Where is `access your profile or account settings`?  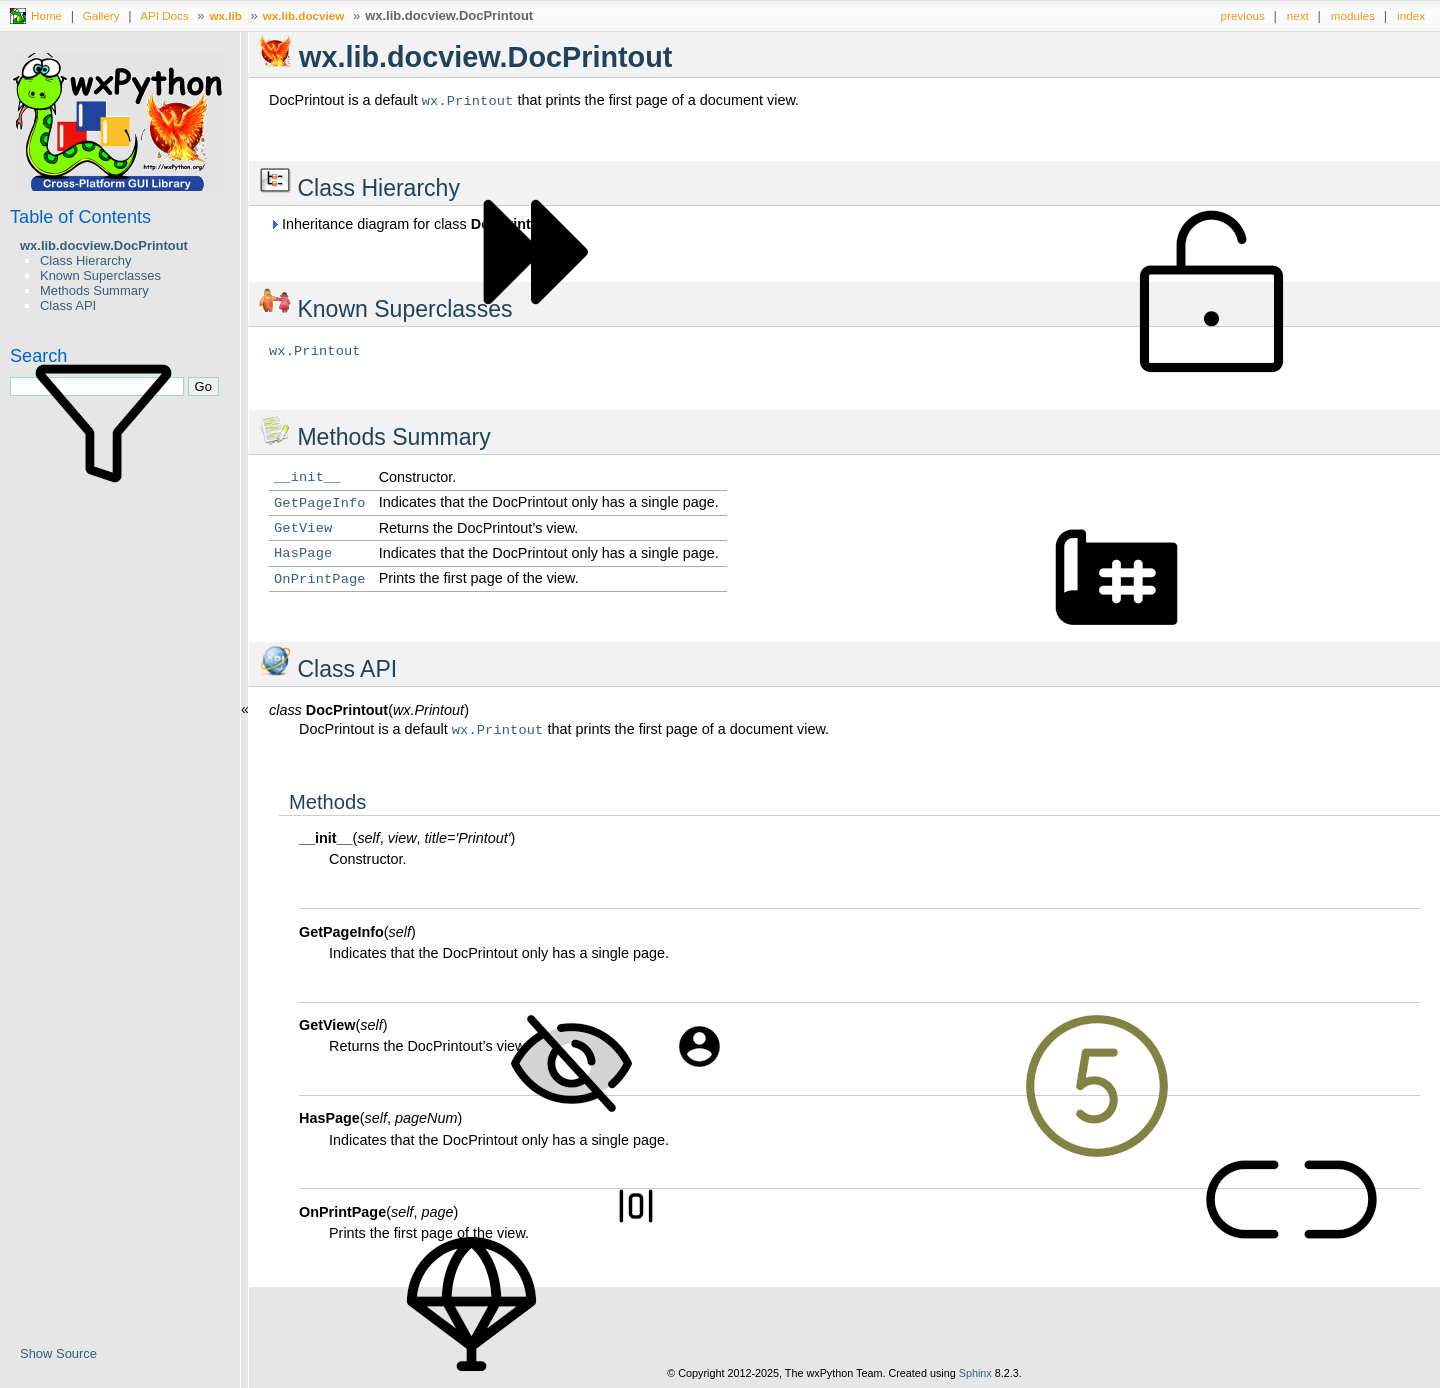
access your profile or account settings is located at coordinates (699, 1046).